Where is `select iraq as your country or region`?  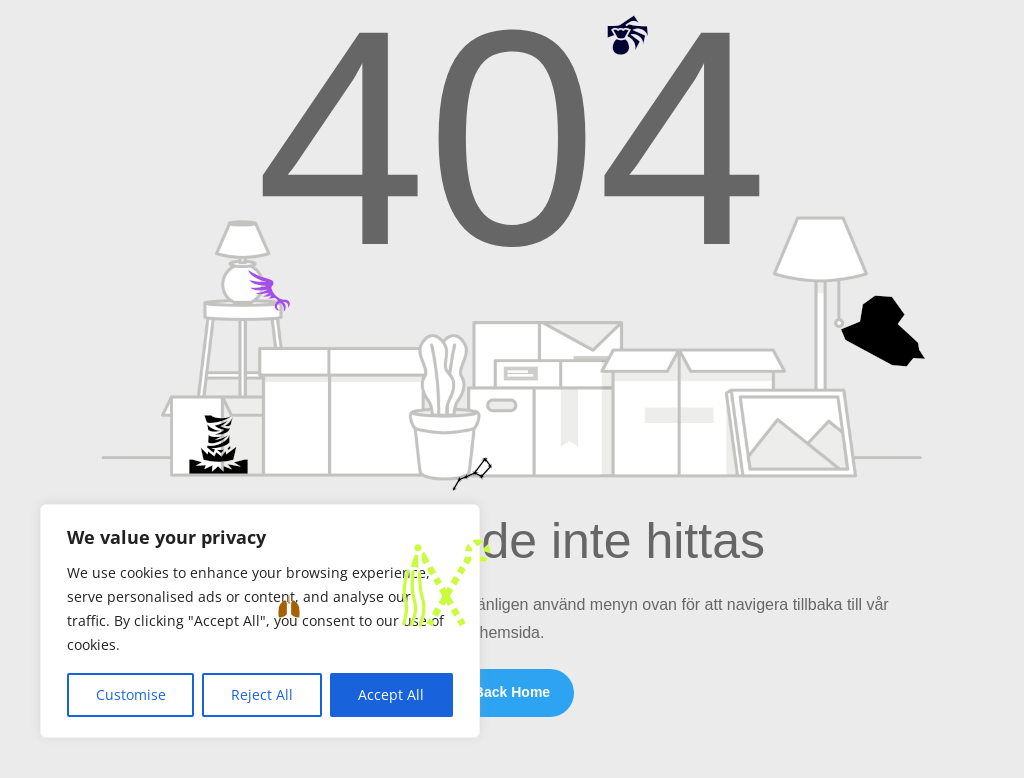 select iraq as your country or region is located at coordinates (883, 331).